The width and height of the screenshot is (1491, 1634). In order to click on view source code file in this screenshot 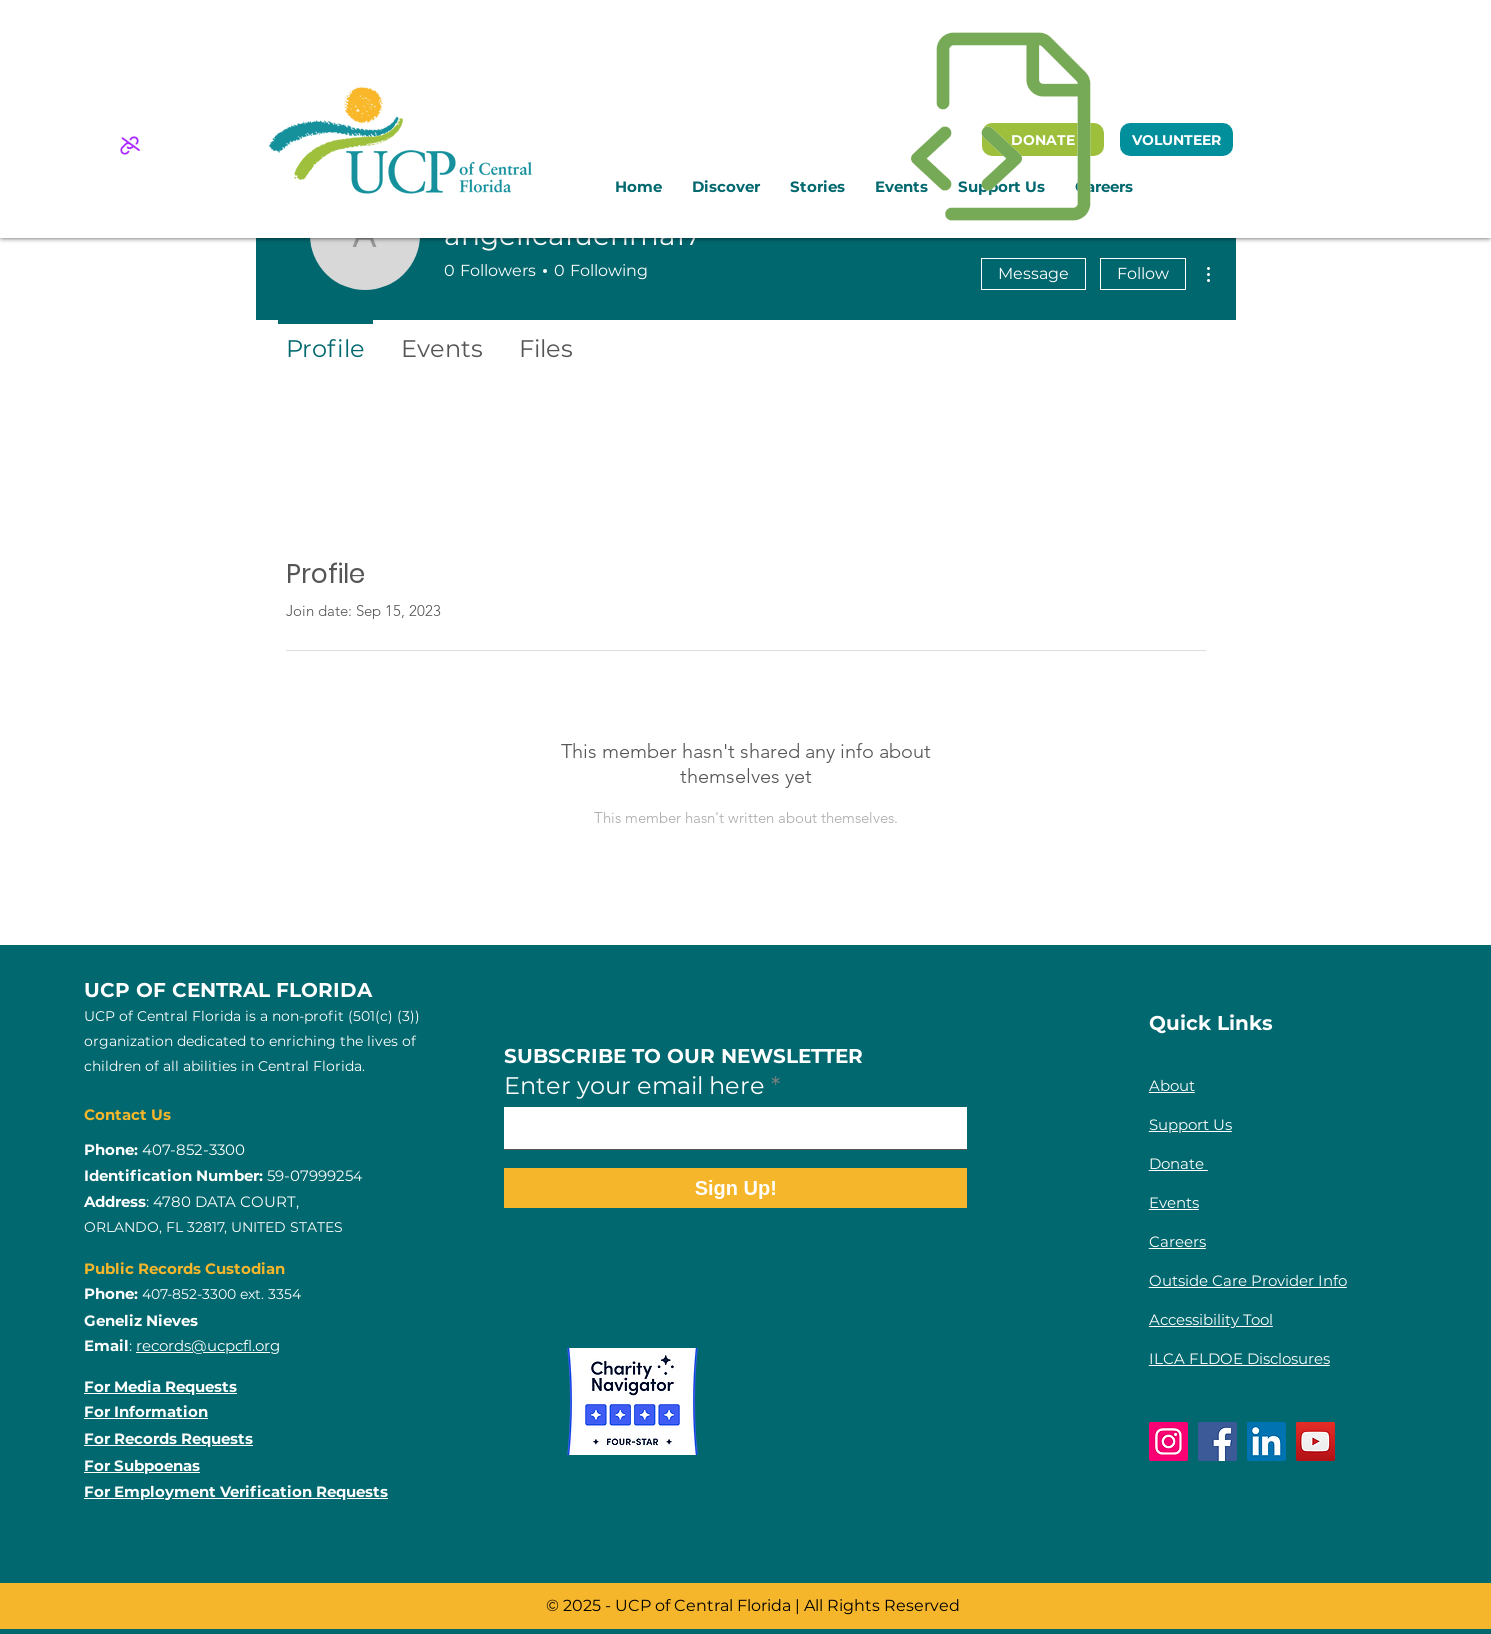, I will do `click(1013, 126)`.